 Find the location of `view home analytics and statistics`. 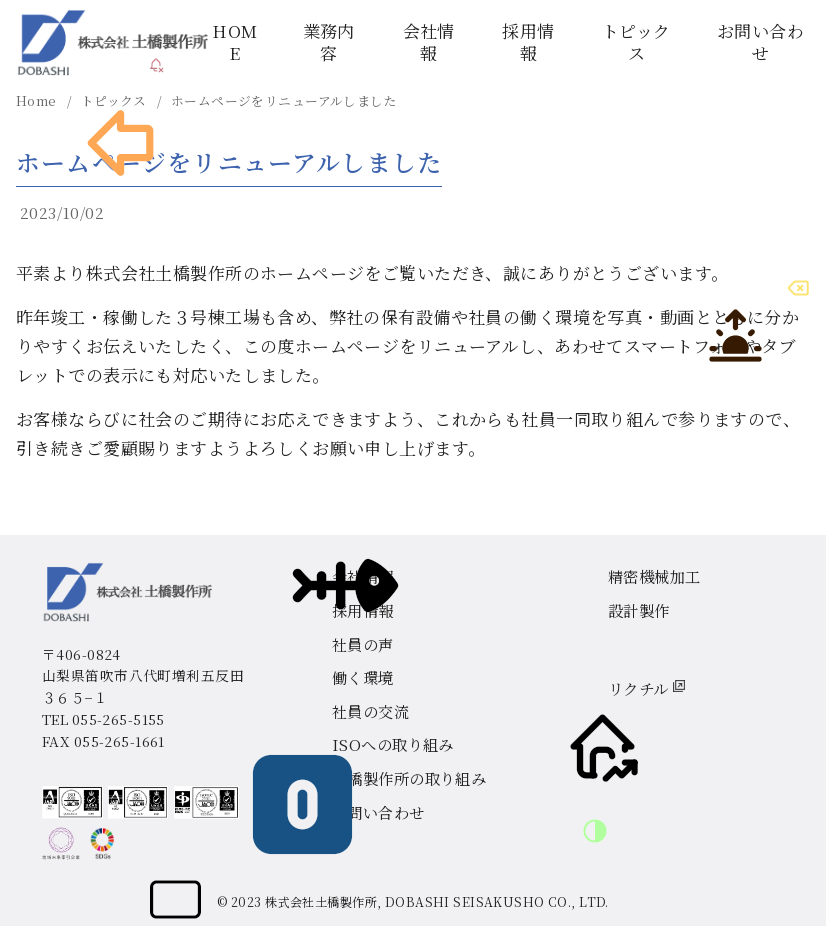

view home analytics and statistics is located at coordinates (602, 746).